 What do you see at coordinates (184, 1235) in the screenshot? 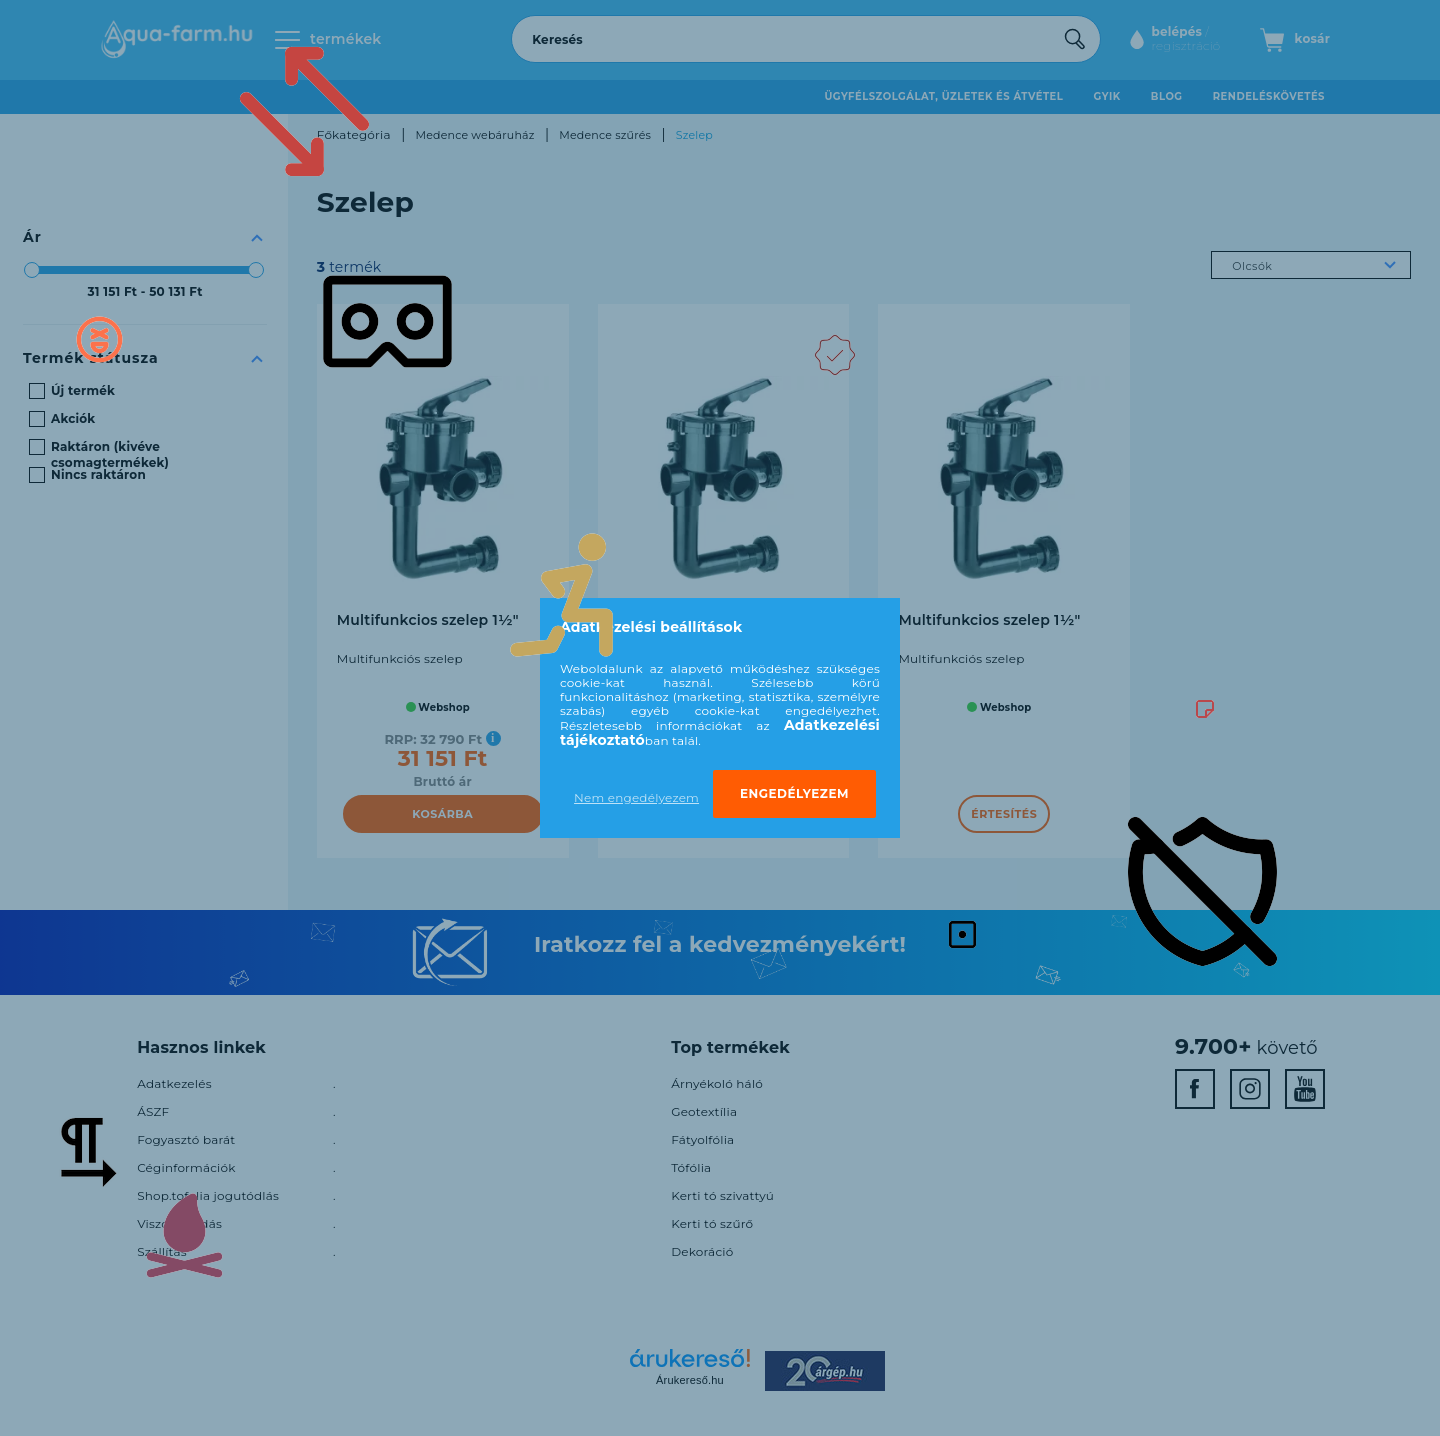
I see `access camping or outdoor activity features` at bounding box center [184, 1235].